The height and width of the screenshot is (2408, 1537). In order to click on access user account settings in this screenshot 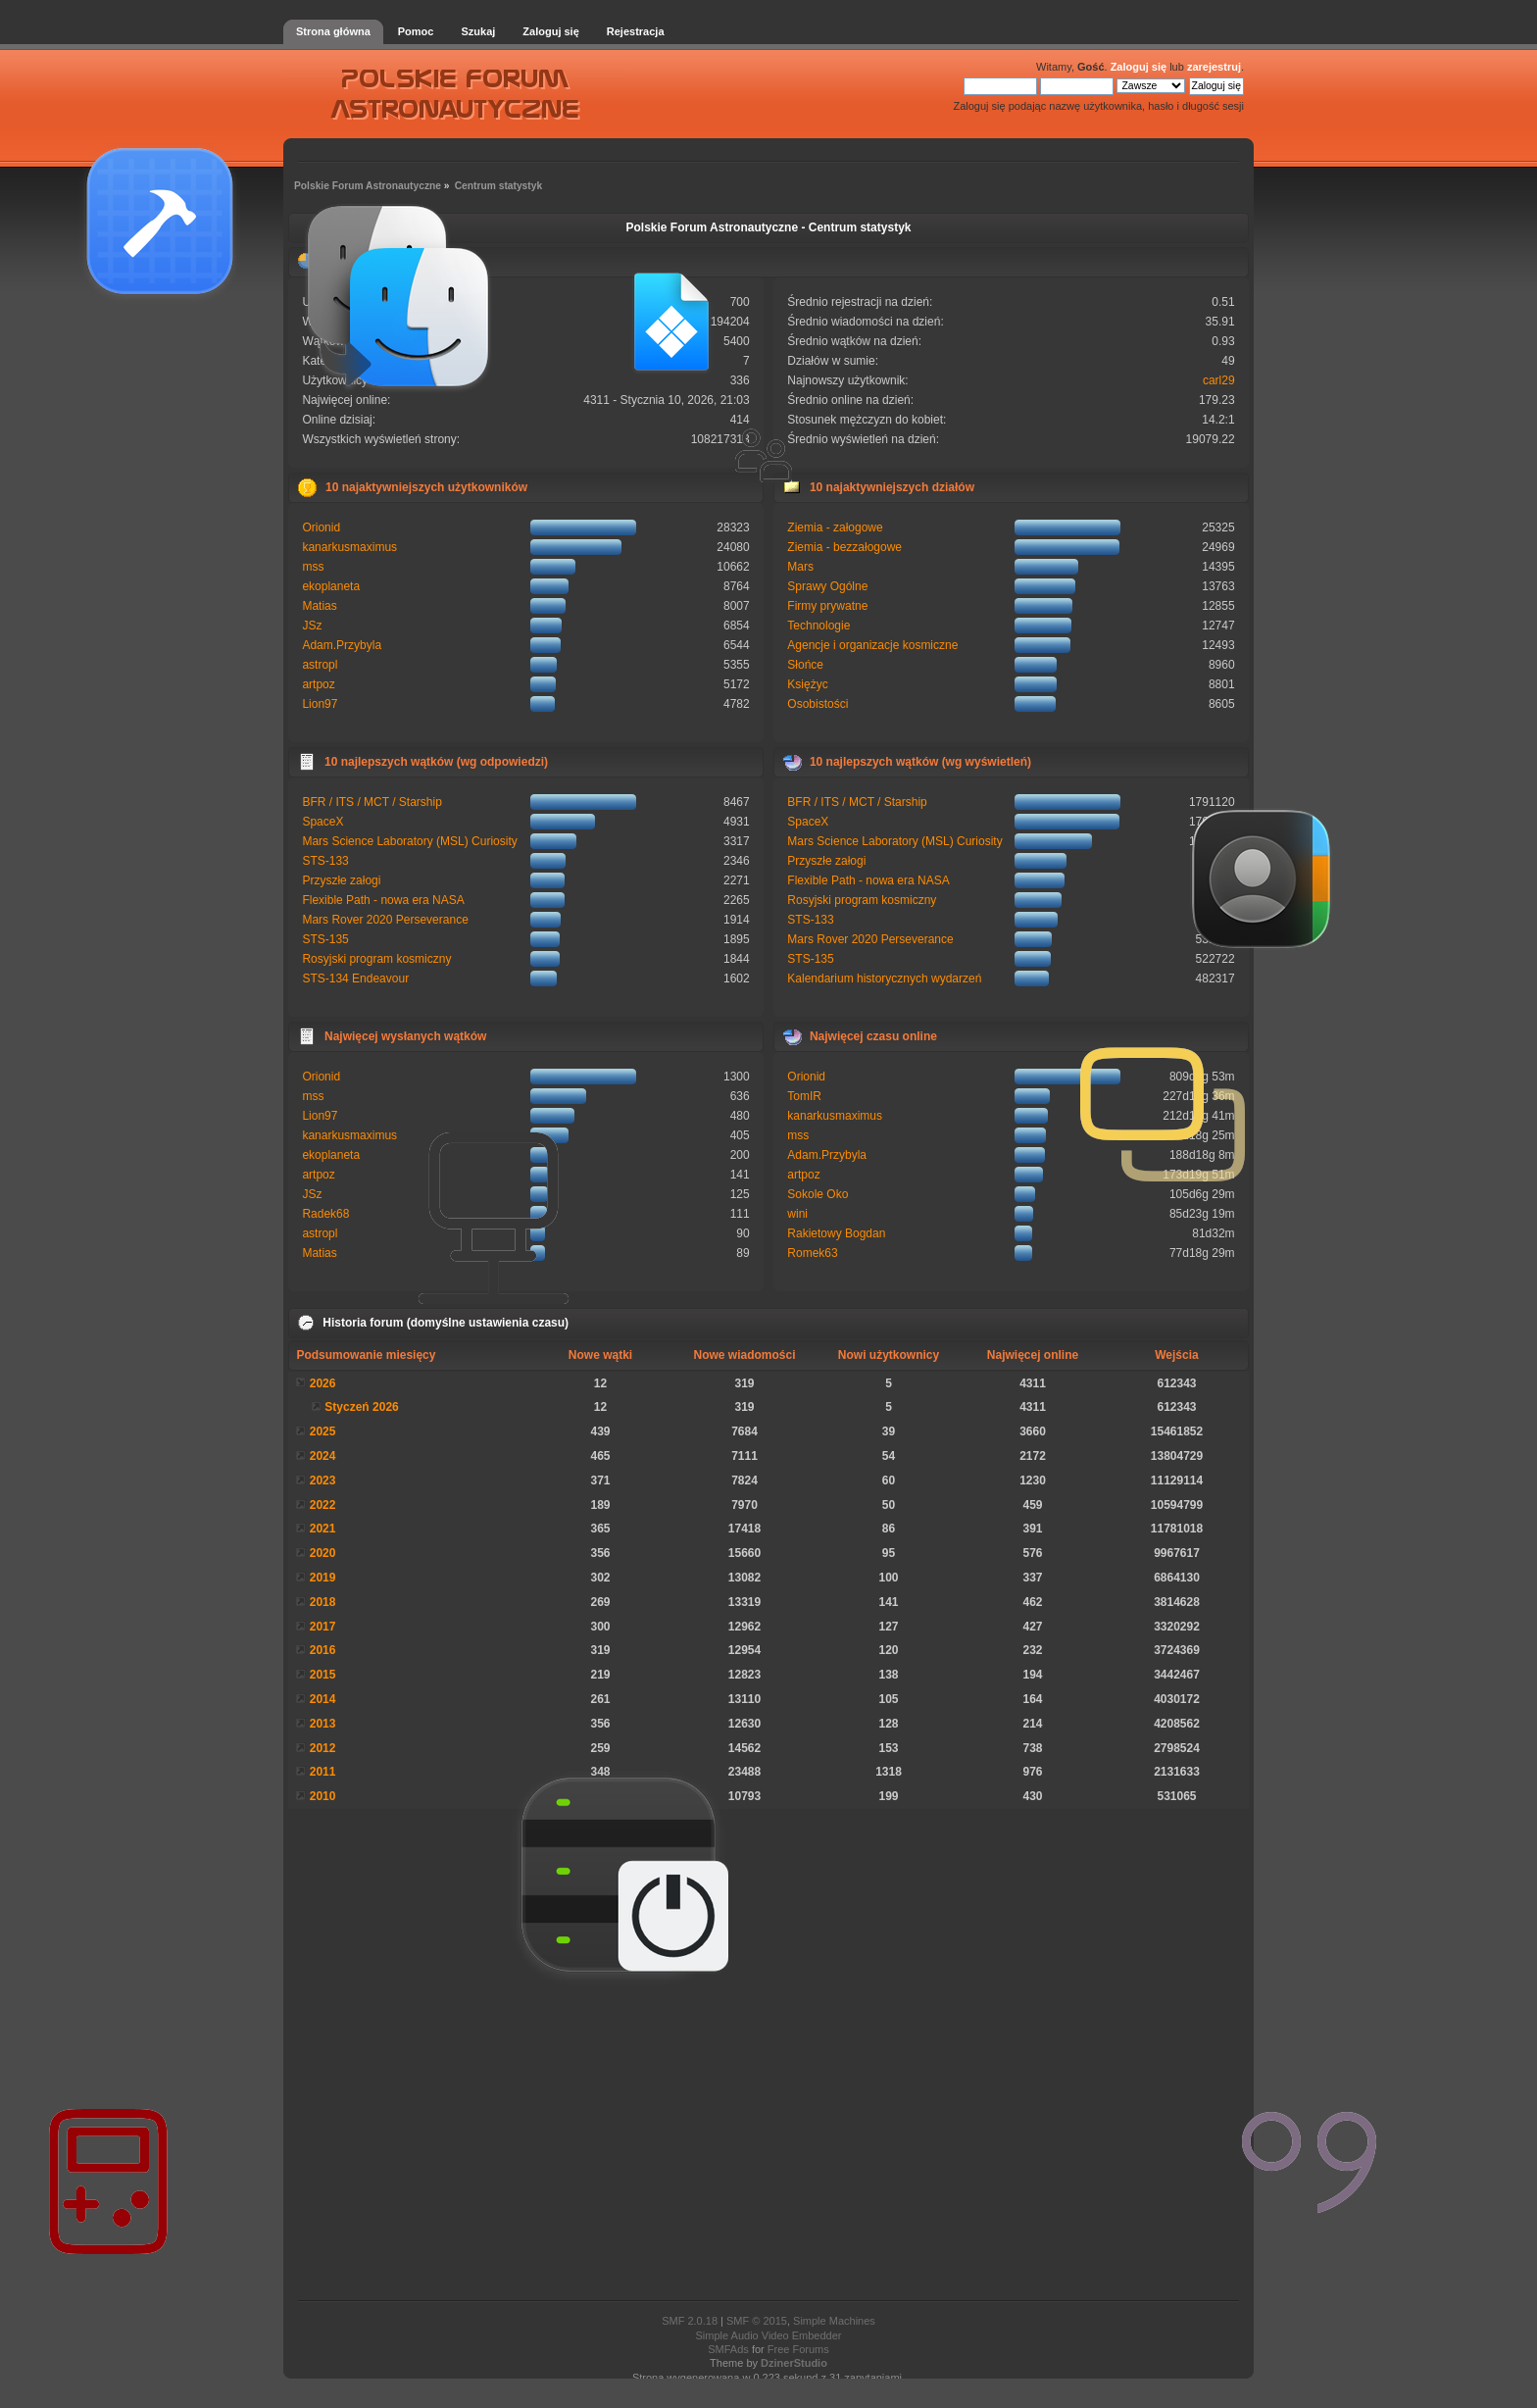, I will do `click(764, 454)`.